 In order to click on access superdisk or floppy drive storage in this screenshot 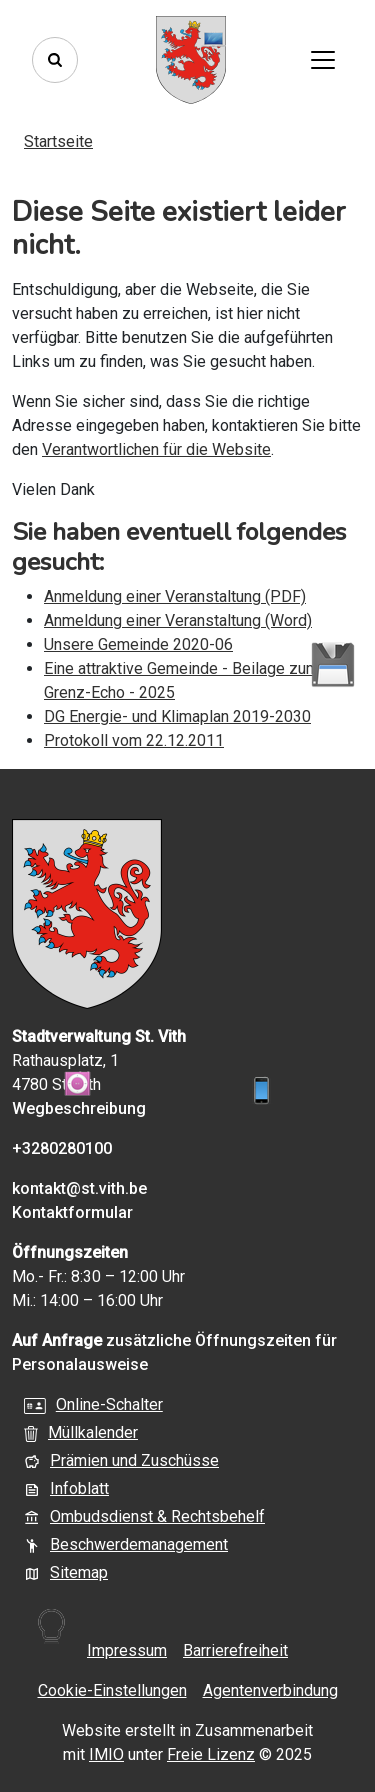, I will do `click(333, 665)`.